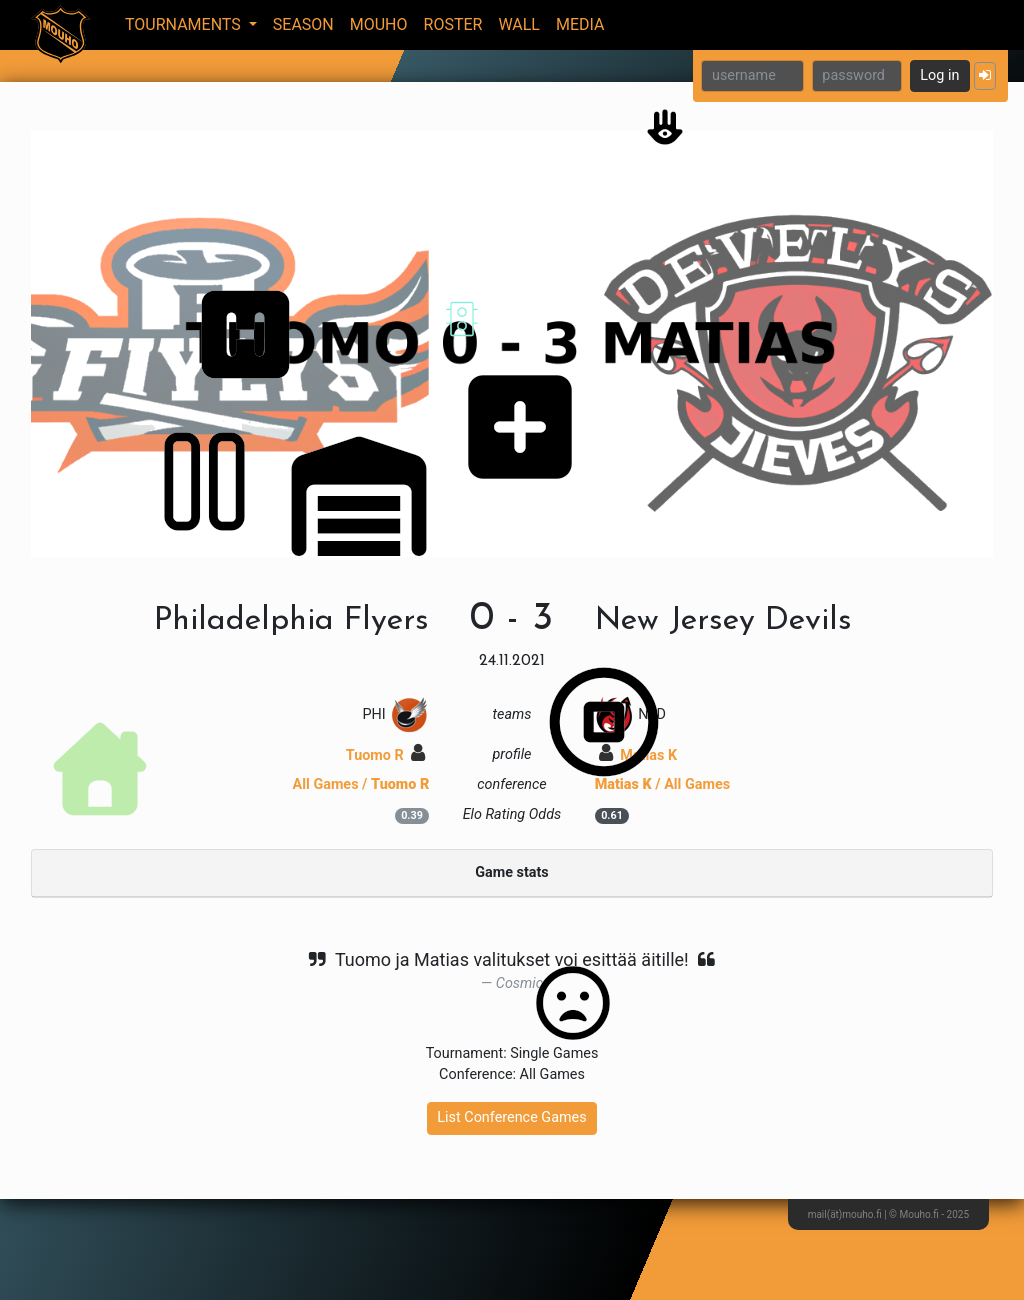 The width and height of the screenshot is (1024, 1300). Describe the element at coordinates (100, 769) in the screenshot. I see `navigate to home screen` at that location.